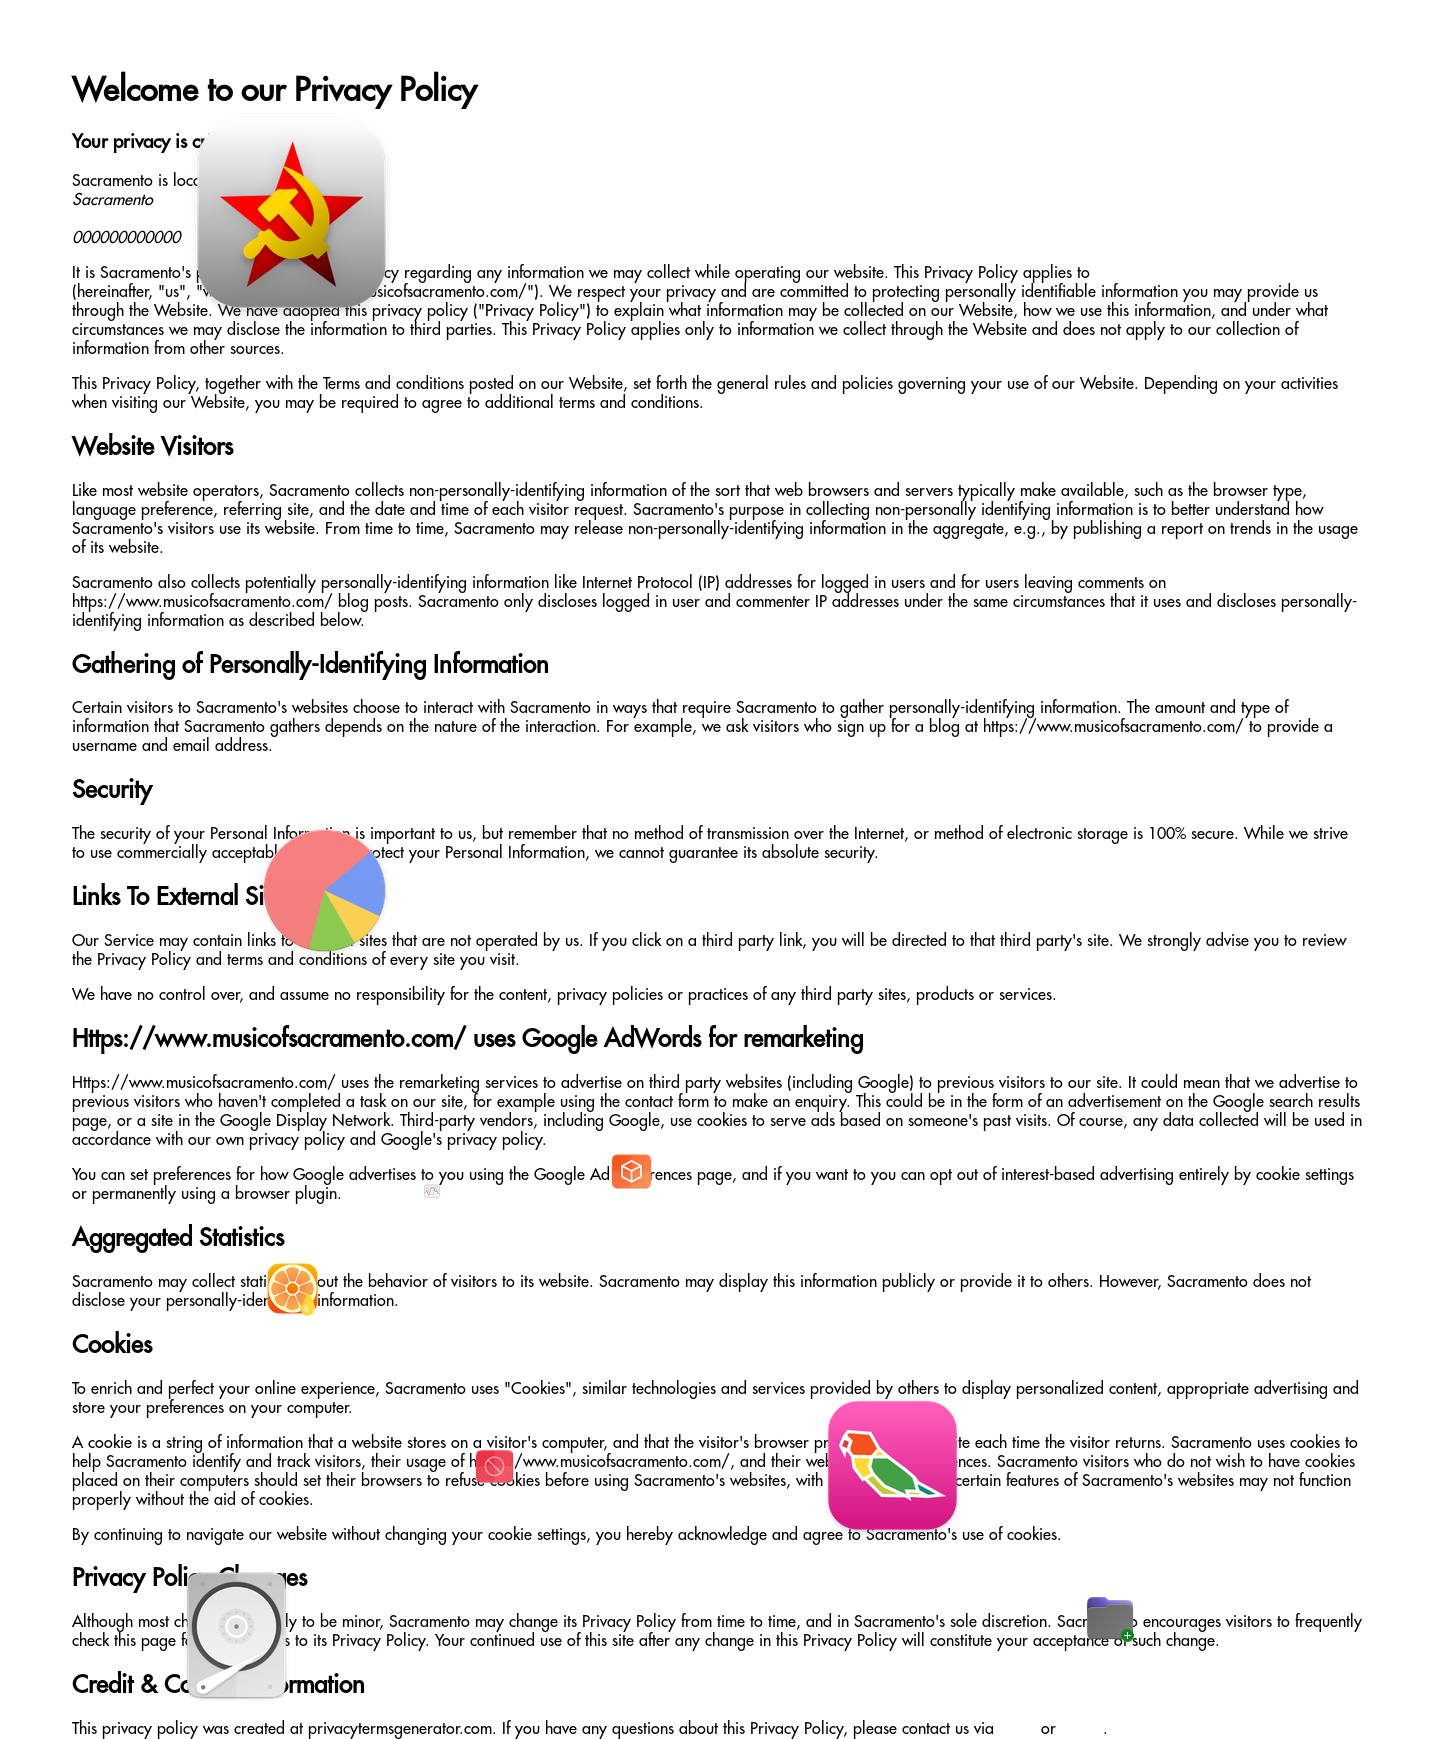 This screenshot has width=1434, height=1739. Describe the element at coordinates (432, 1191) in the screenshot. I see `open power statistics and battery usage details` at that location.